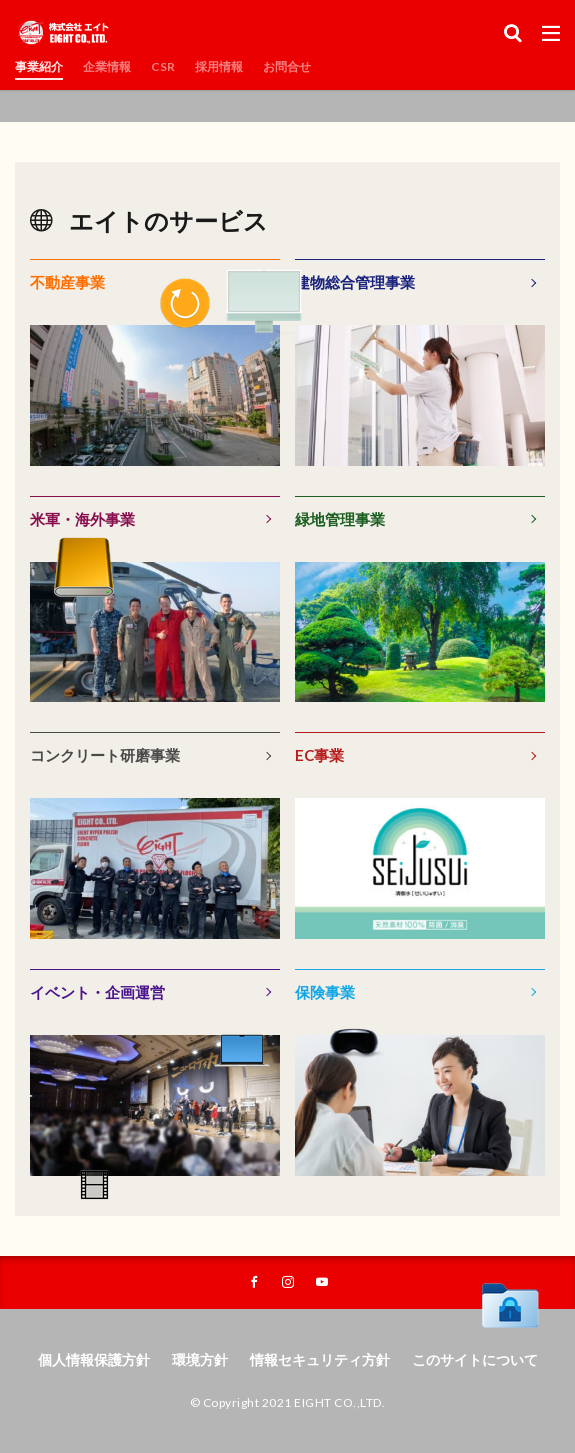 The image size is (575, 1453). What do you see at coordinates (185, 303) in the screenshot?
I see `restart the system` at bounding box center [185, 303].